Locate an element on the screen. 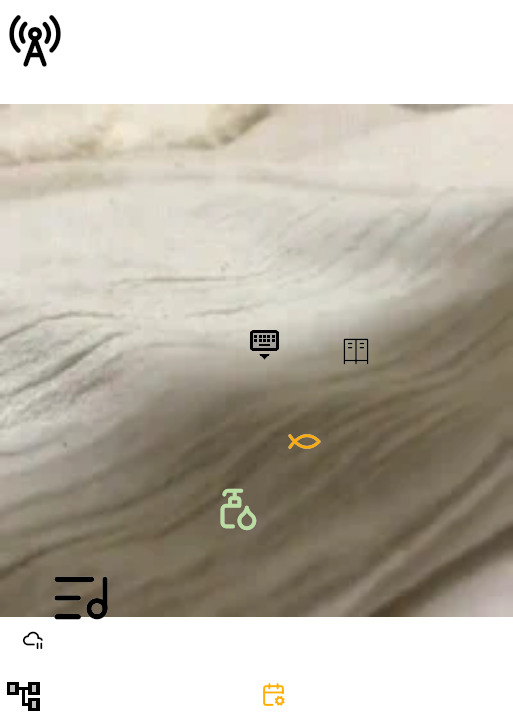  hide the on-screen keyboard is located at coordinates (264, 343).